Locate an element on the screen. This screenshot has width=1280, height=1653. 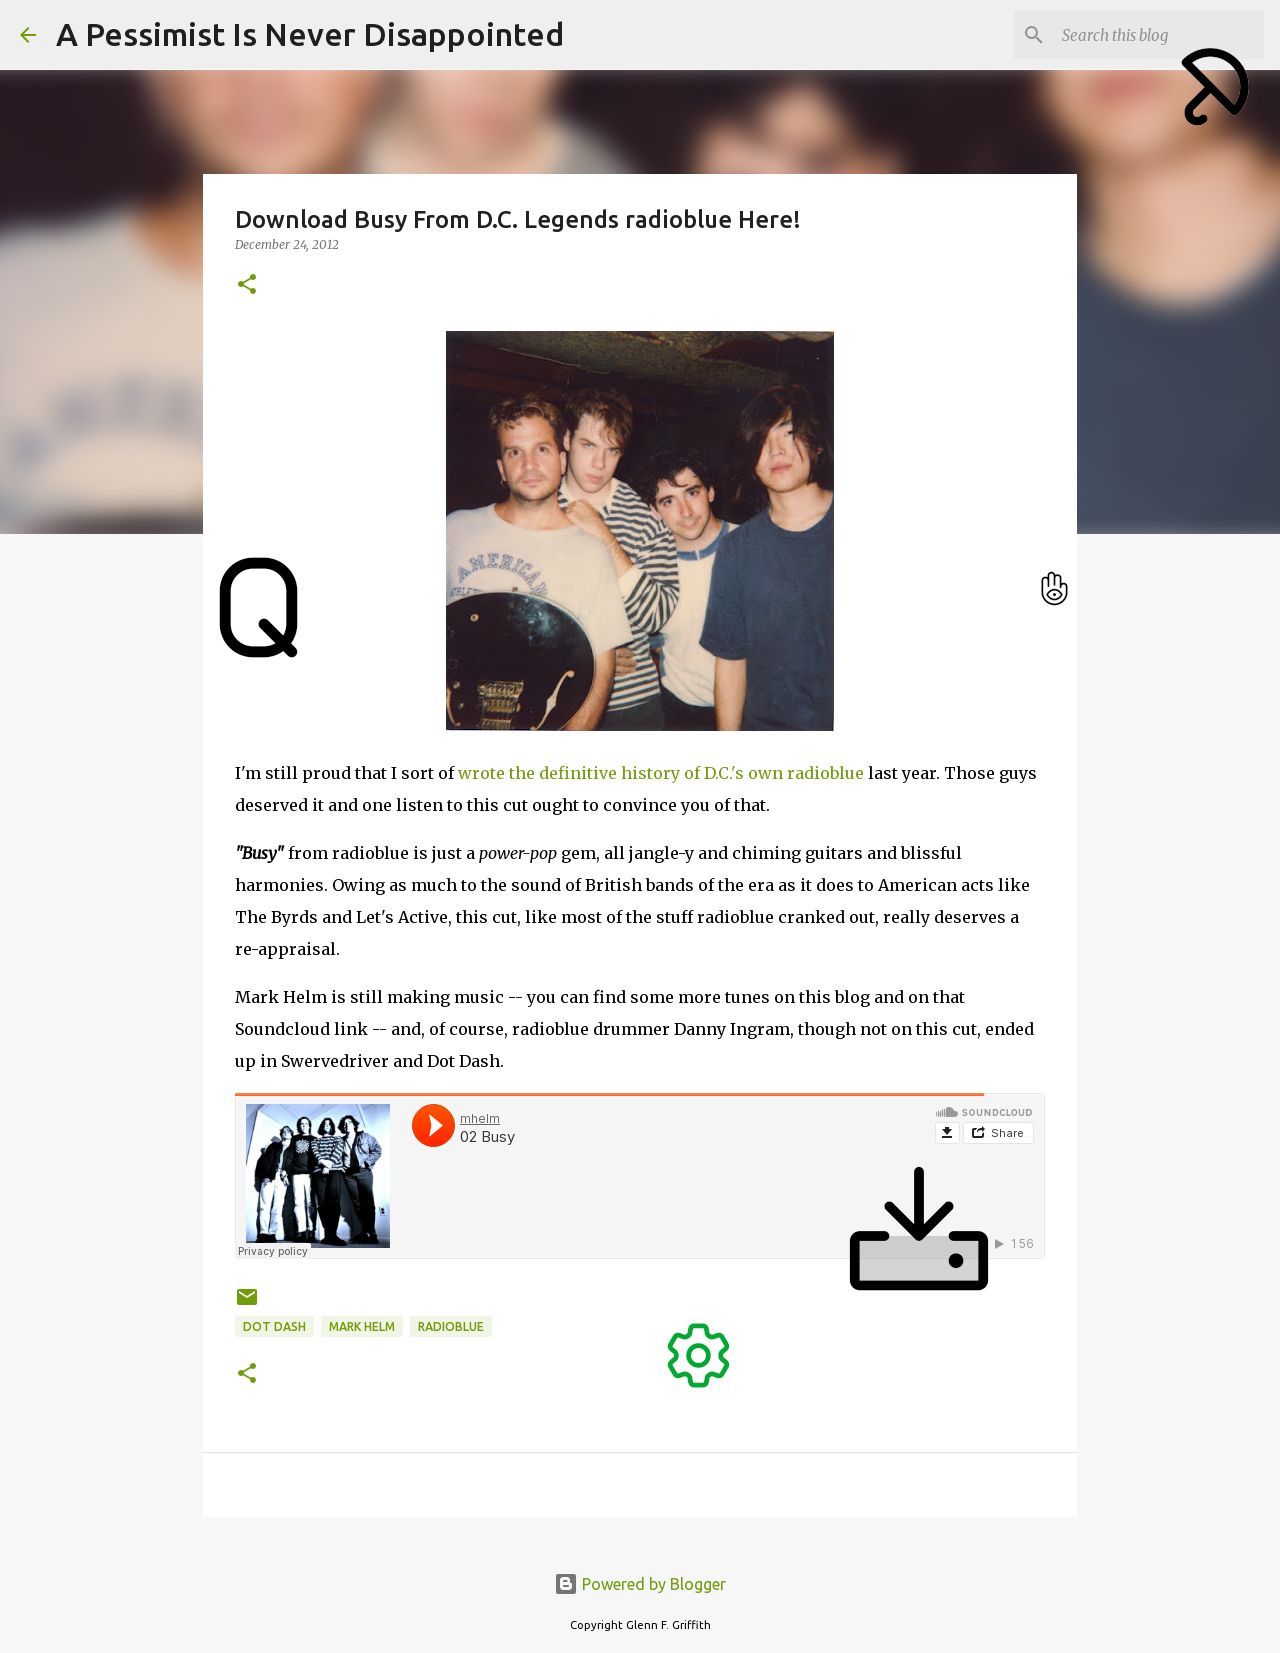
access settings or preferences is located at coordinates (698, 1355).